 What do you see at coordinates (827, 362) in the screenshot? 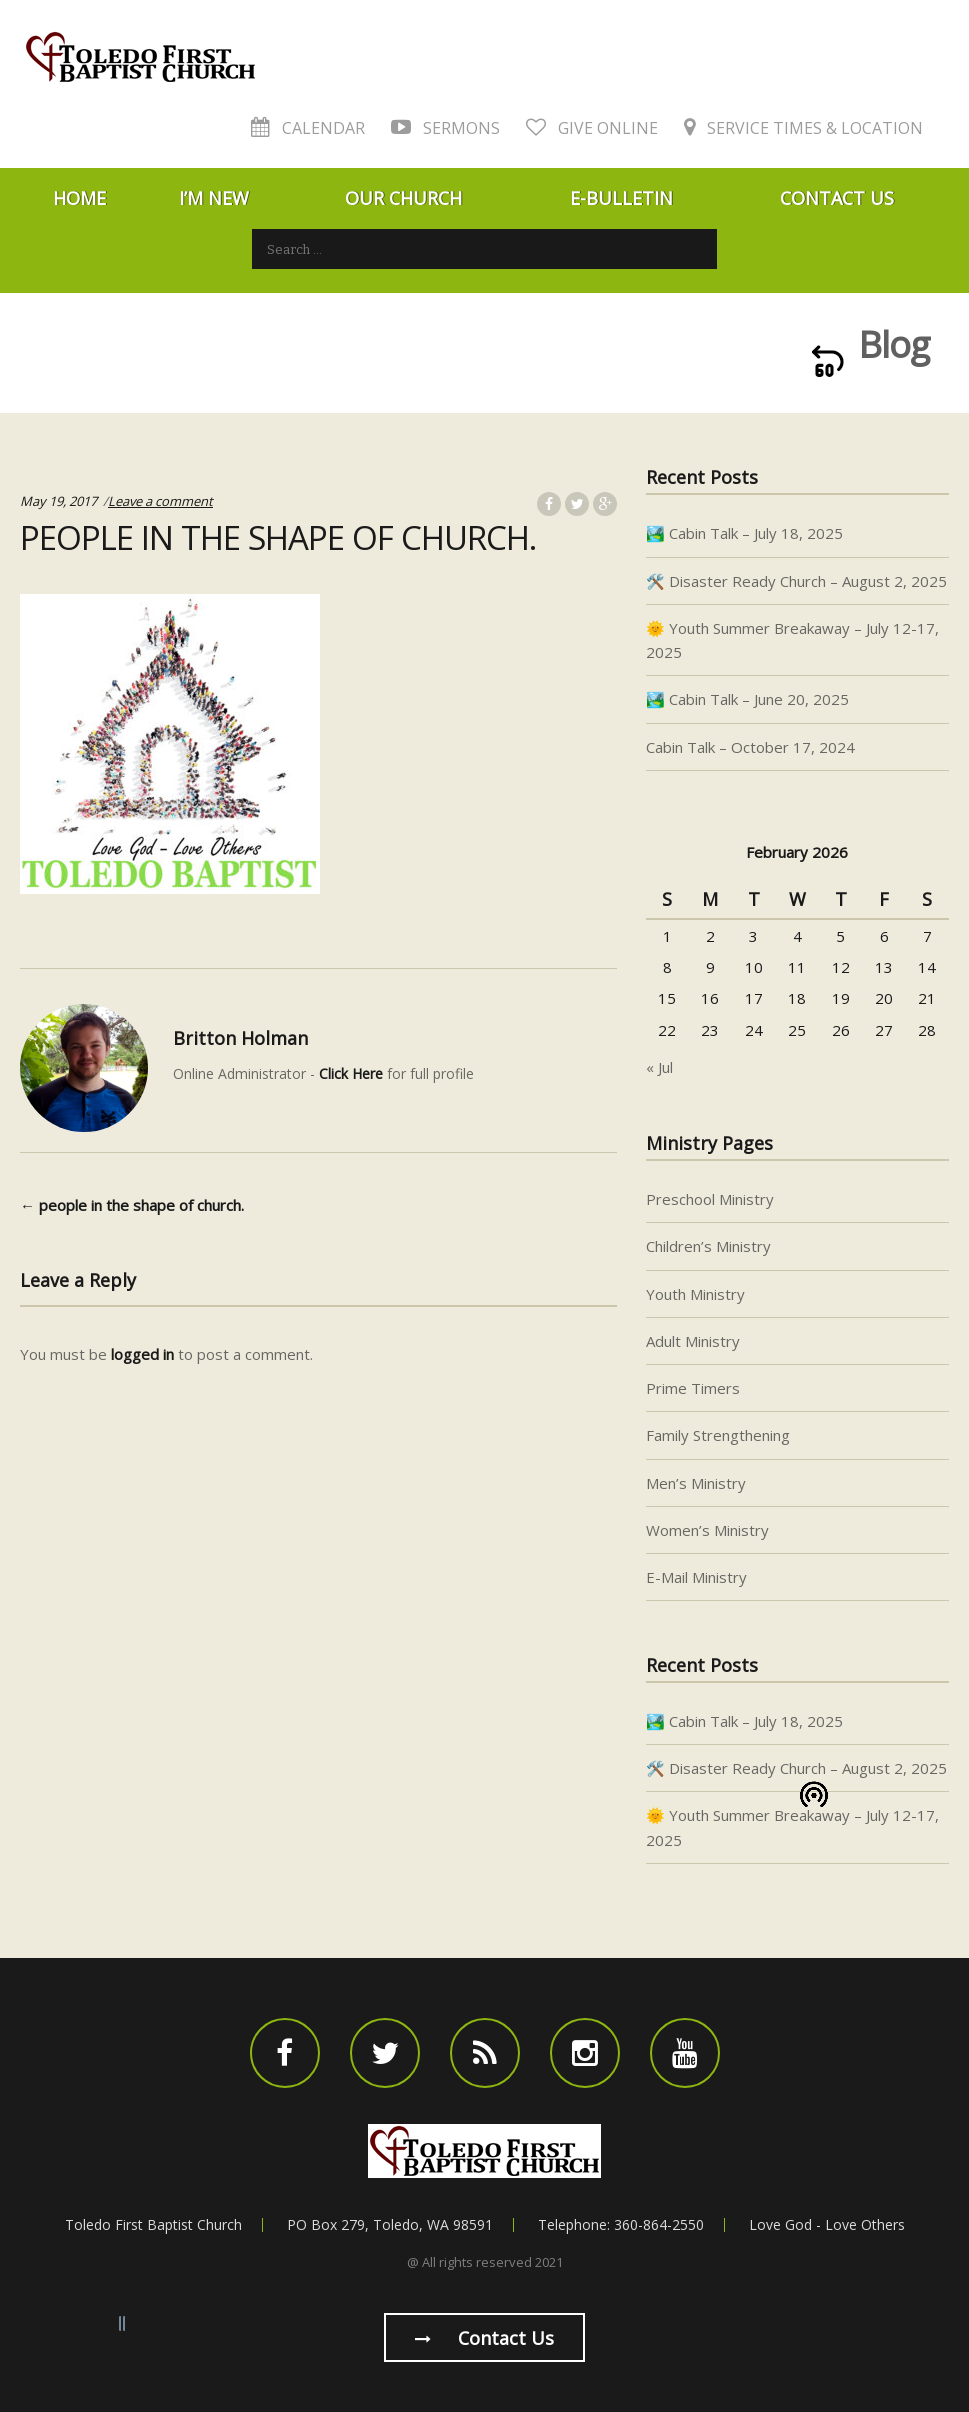
I see `rewind 60 seconds` at bounding box center [827, 362].